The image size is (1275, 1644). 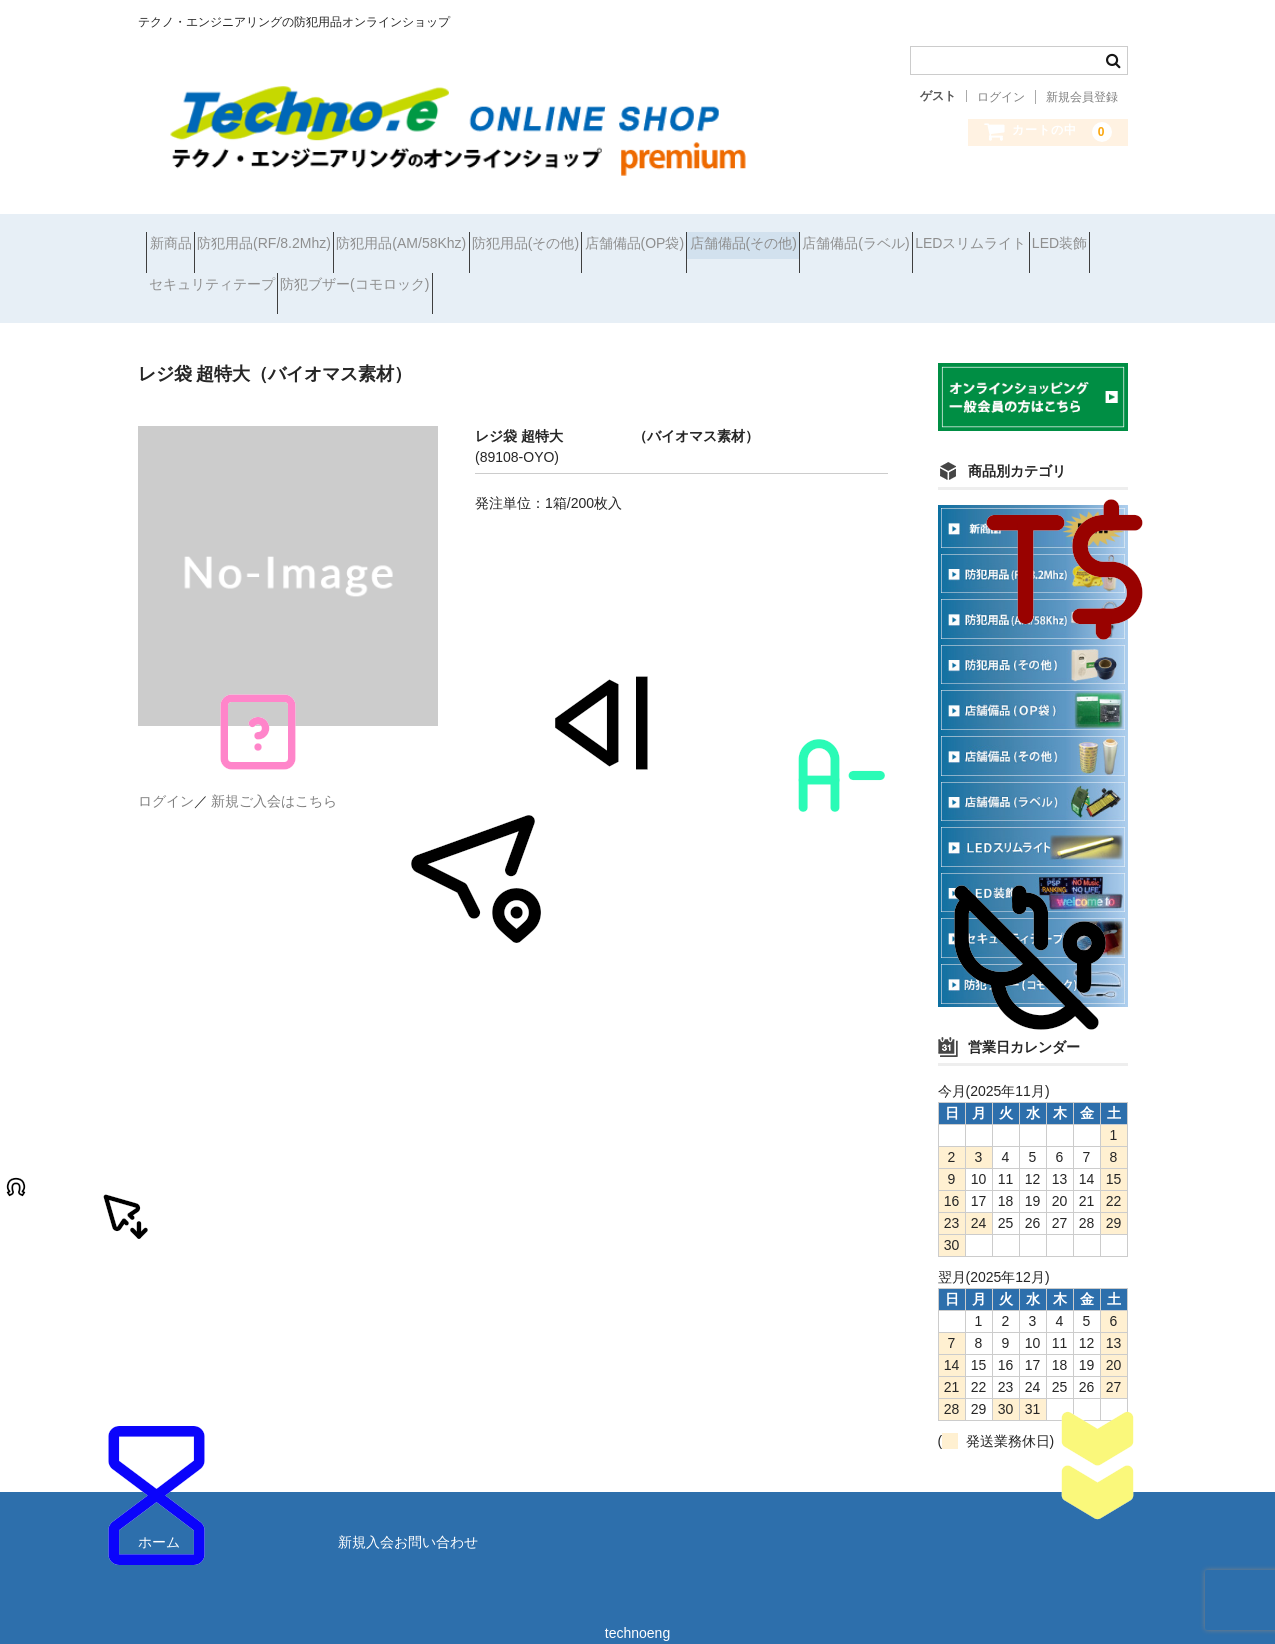 I want to click on send current location, so click(x=474, y=876).